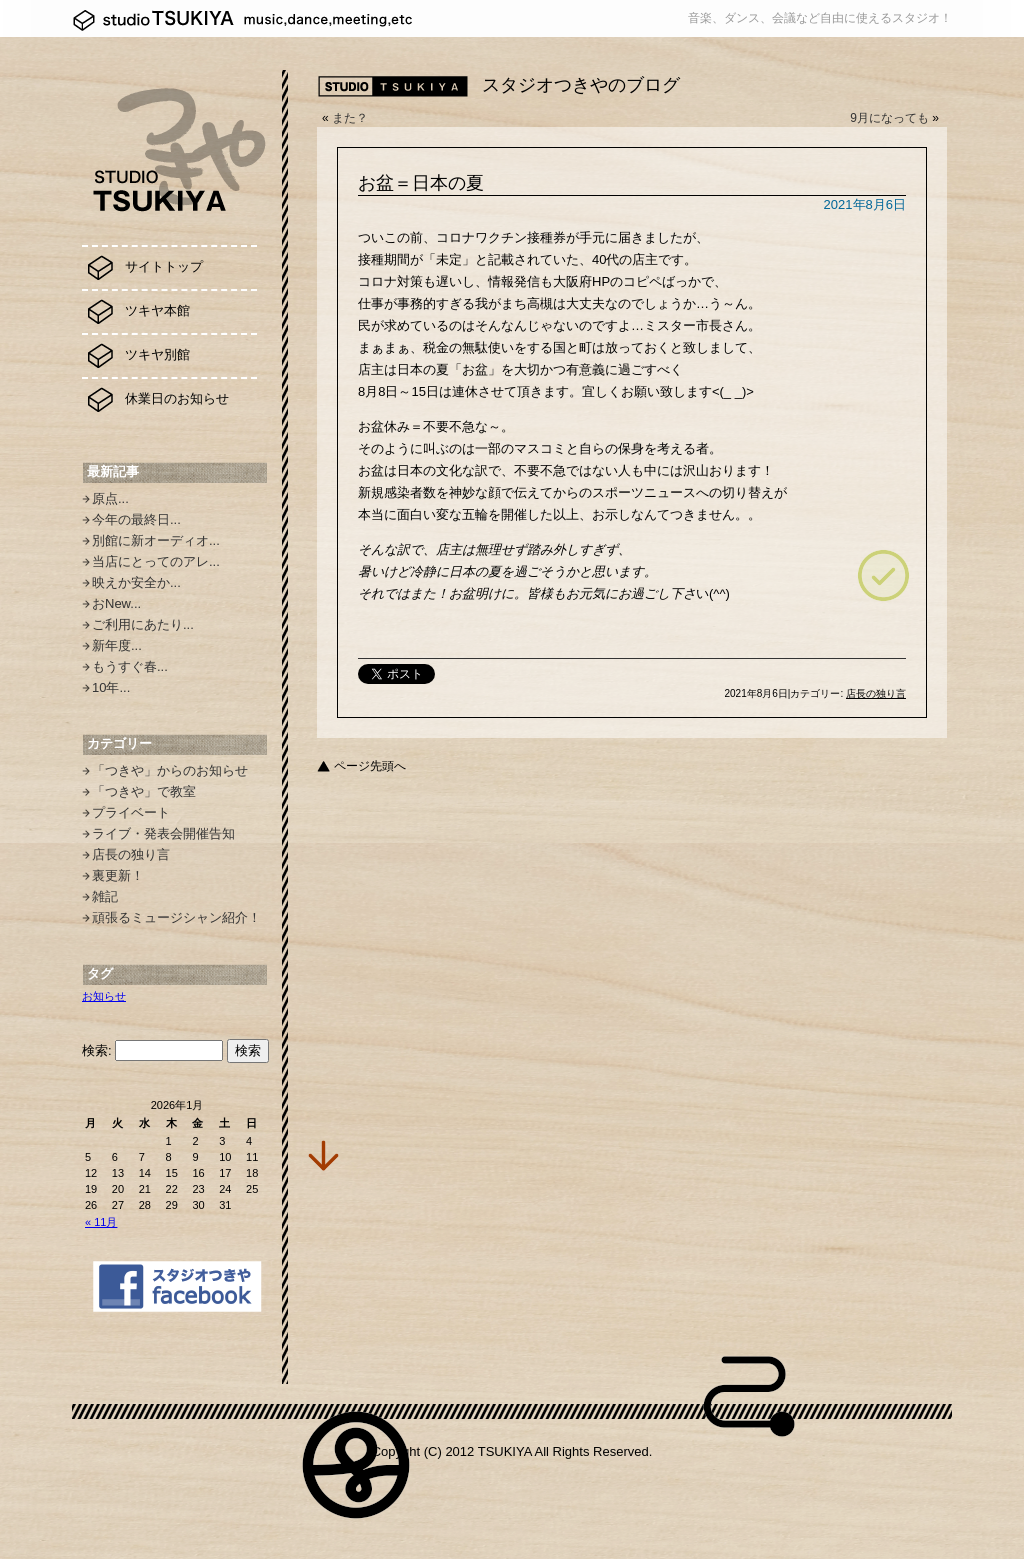  Describe the element at coordinates (356, 1465) in the screenshot. I see `visit couchsurfing website or app` at that location.